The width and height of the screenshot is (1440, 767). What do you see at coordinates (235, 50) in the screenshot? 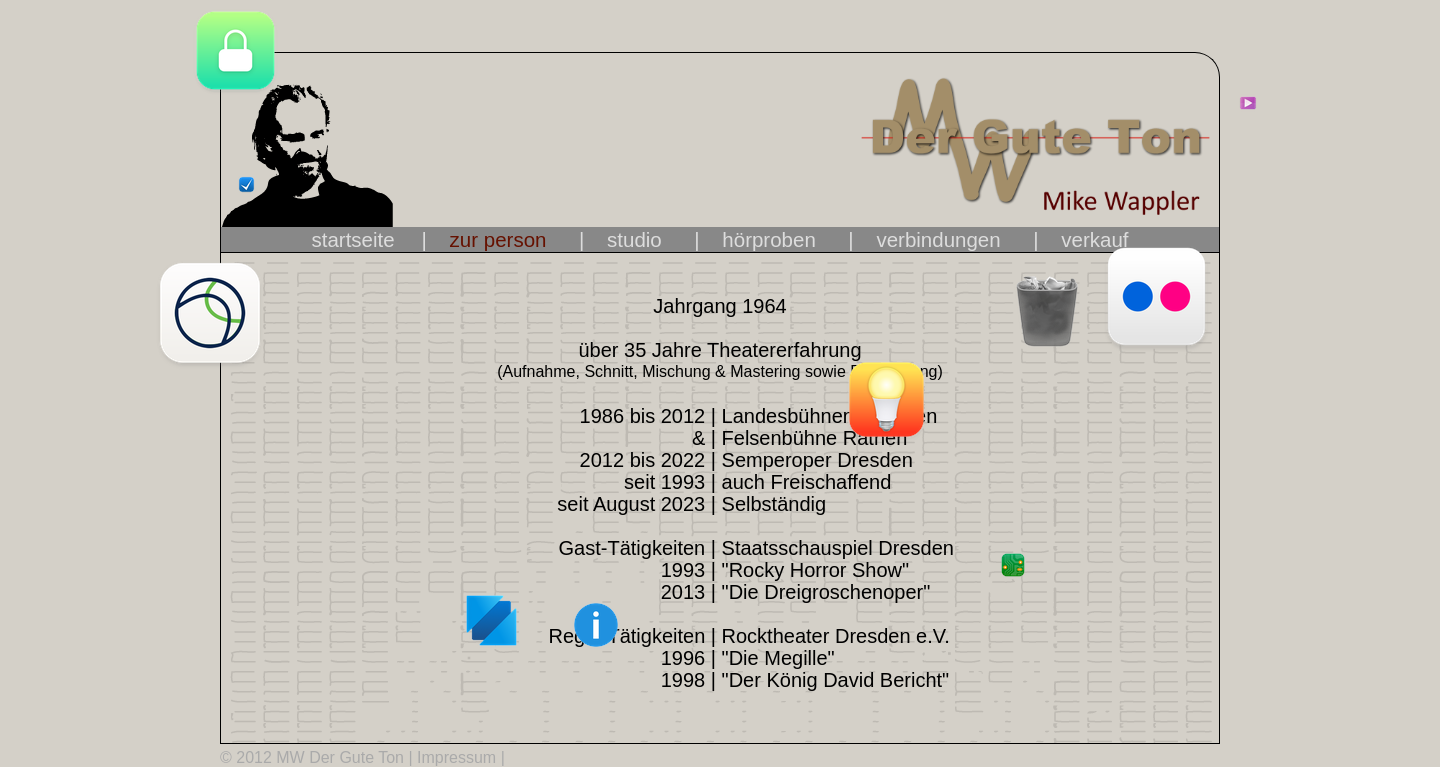
I see `lock your screen` at bounding box center [235, 50].